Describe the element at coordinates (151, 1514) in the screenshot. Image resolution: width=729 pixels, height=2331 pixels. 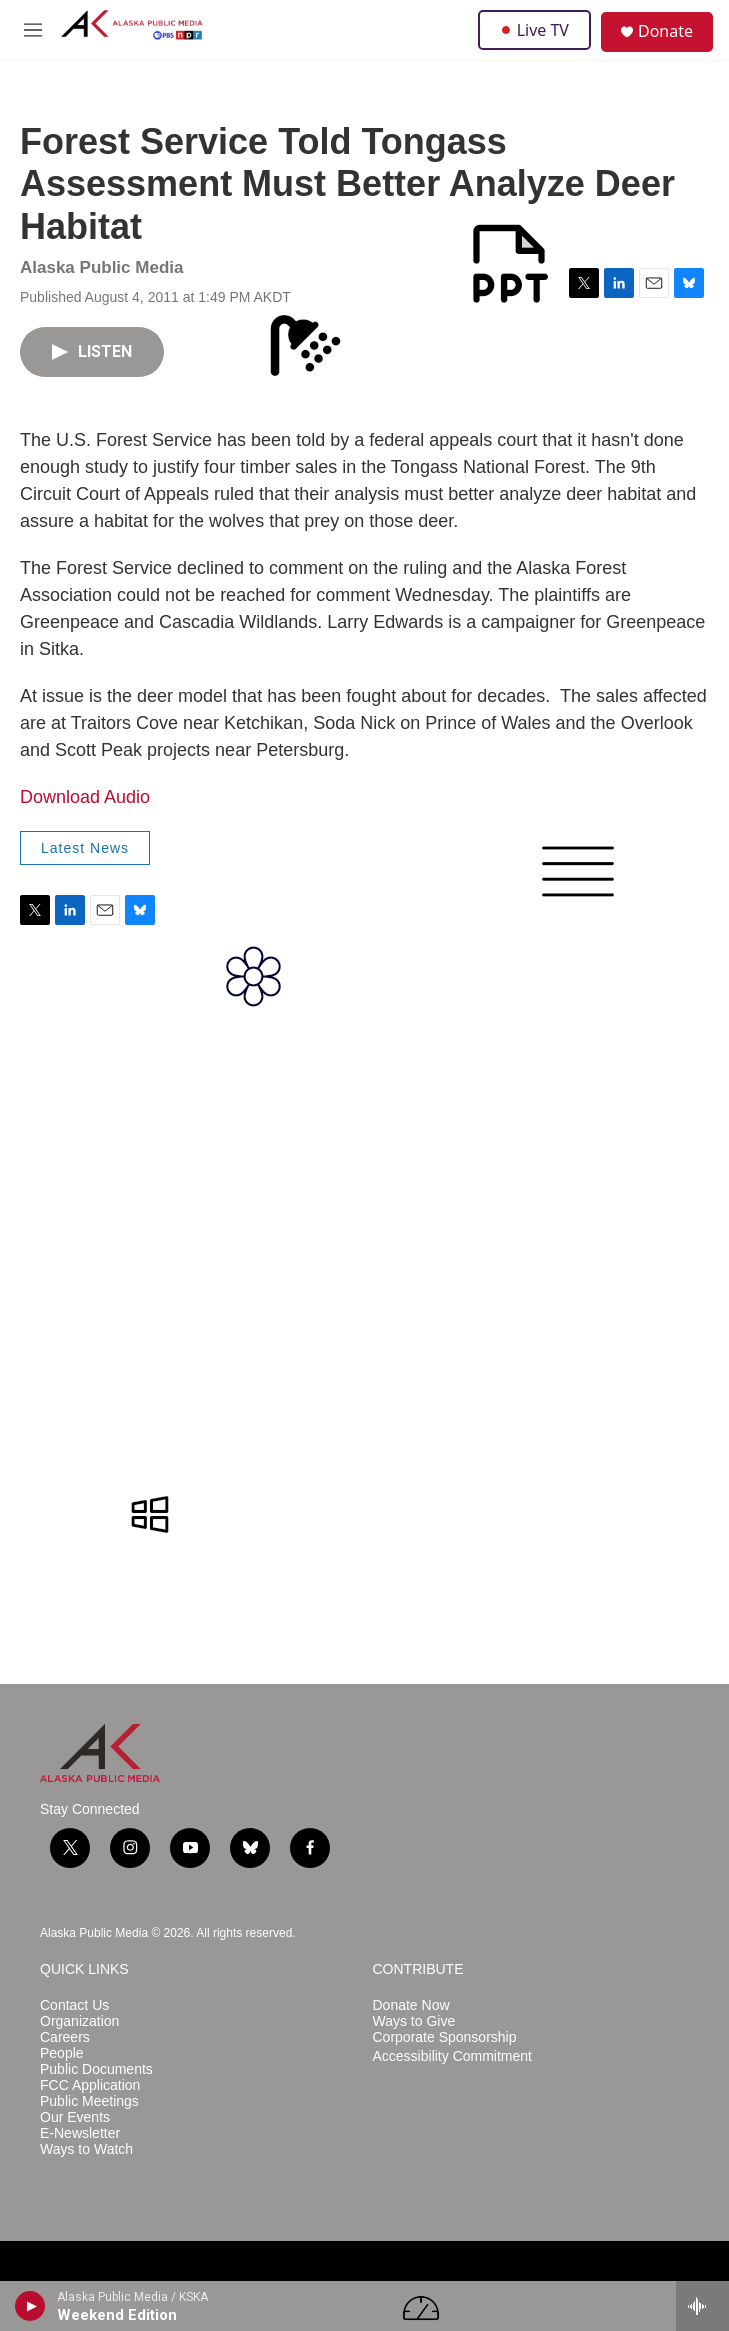
I see `open the Windows start menu` at that location.